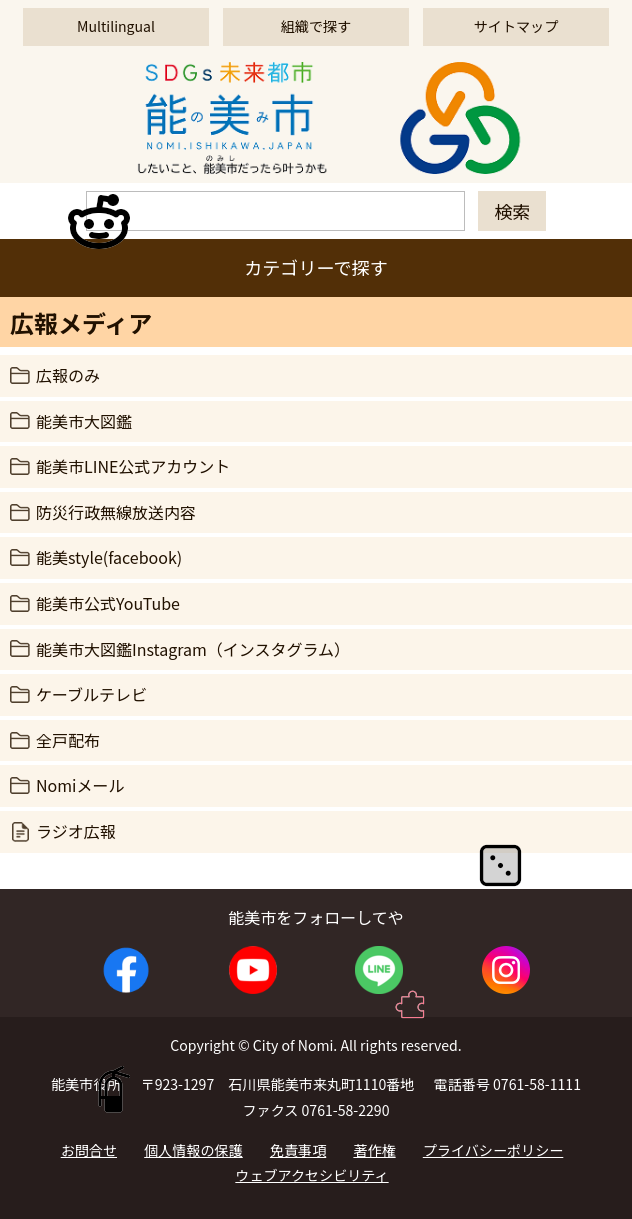  I want to click on open the Reddit app, so click(99, 224).